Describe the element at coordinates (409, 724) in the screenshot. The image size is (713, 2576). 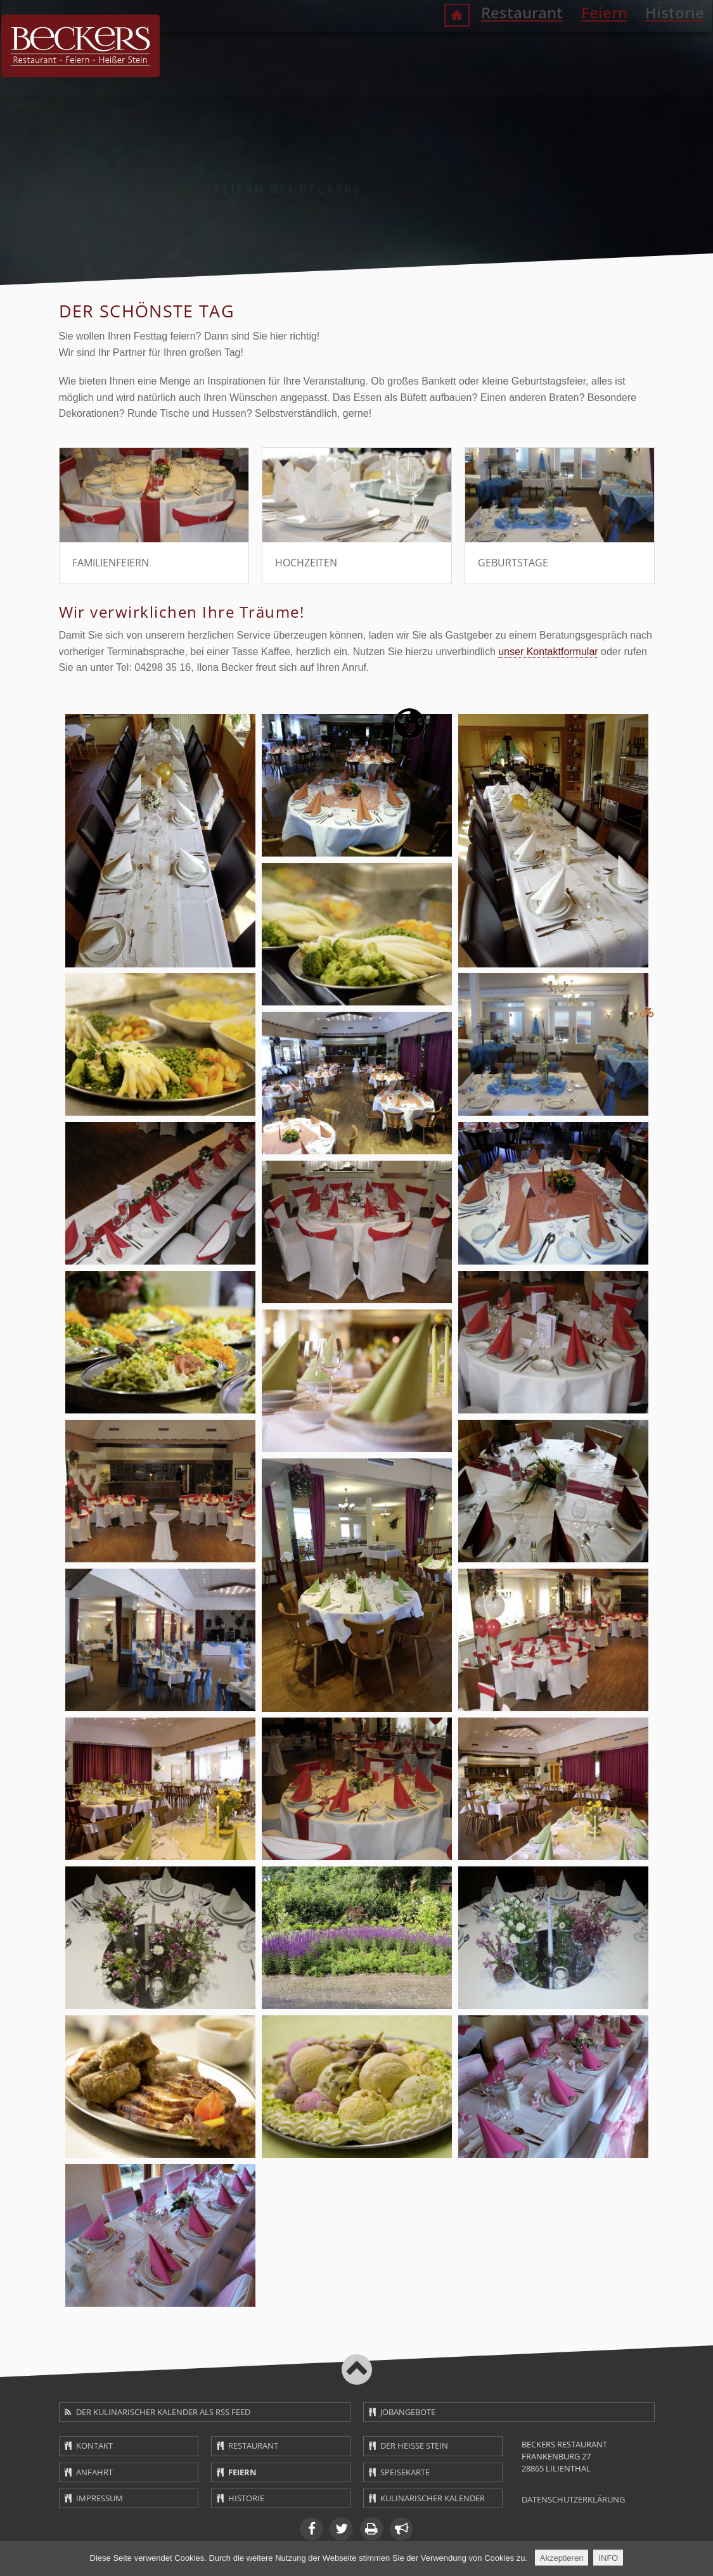
I see `switch to global or worldwide view` at that location.